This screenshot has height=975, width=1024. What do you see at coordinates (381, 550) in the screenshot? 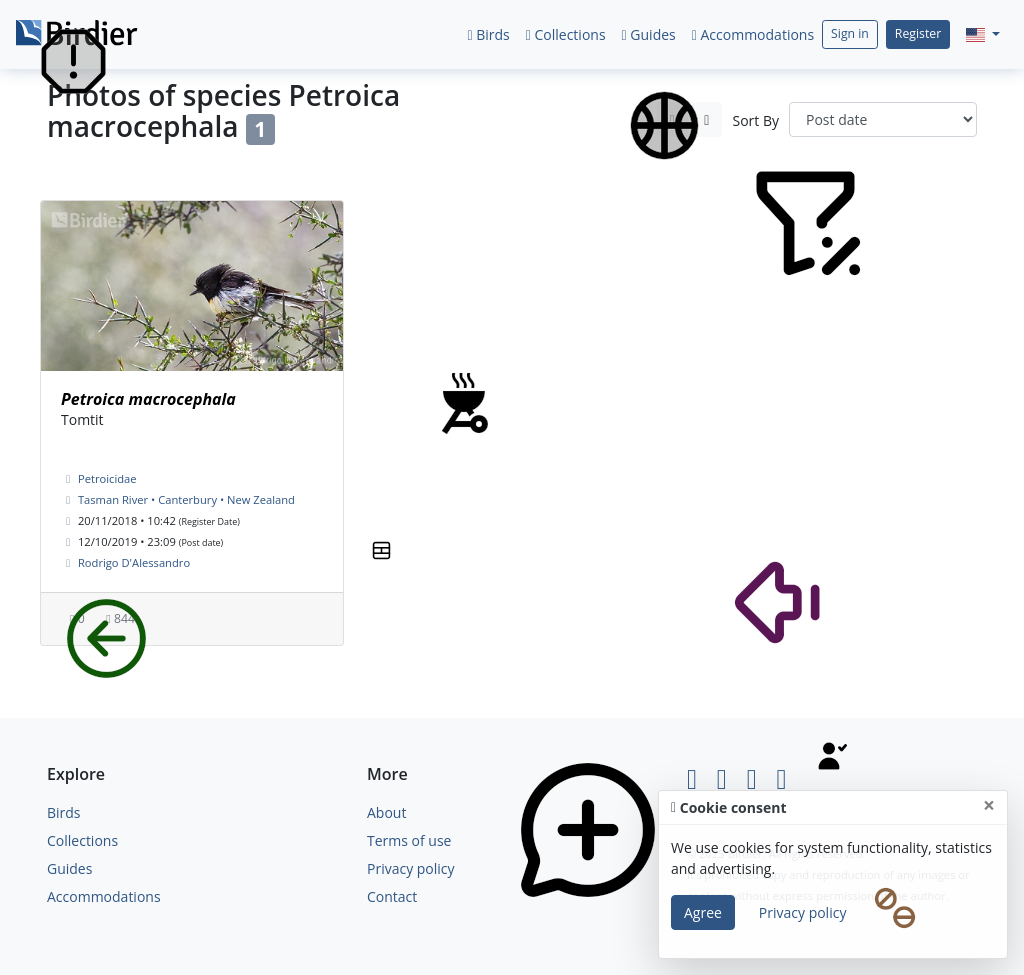
I see `split table cells` at bounding box center [381, 550].